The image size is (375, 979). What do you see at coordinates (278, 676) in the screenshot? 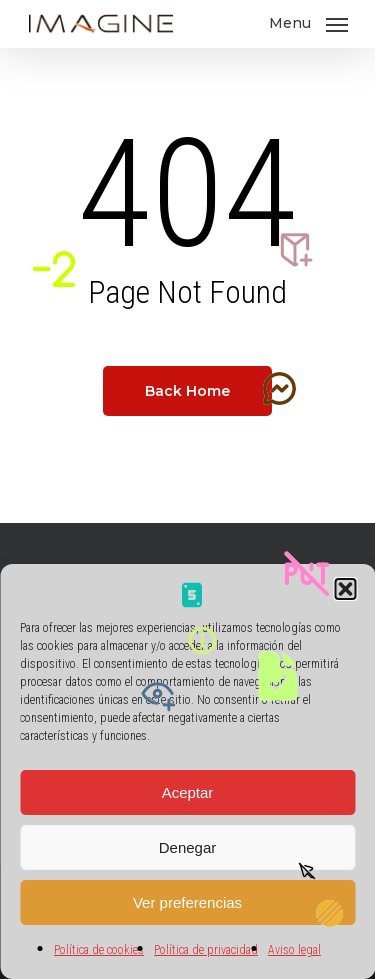
I see `document verified or approved` at bounding box center [278, 676].